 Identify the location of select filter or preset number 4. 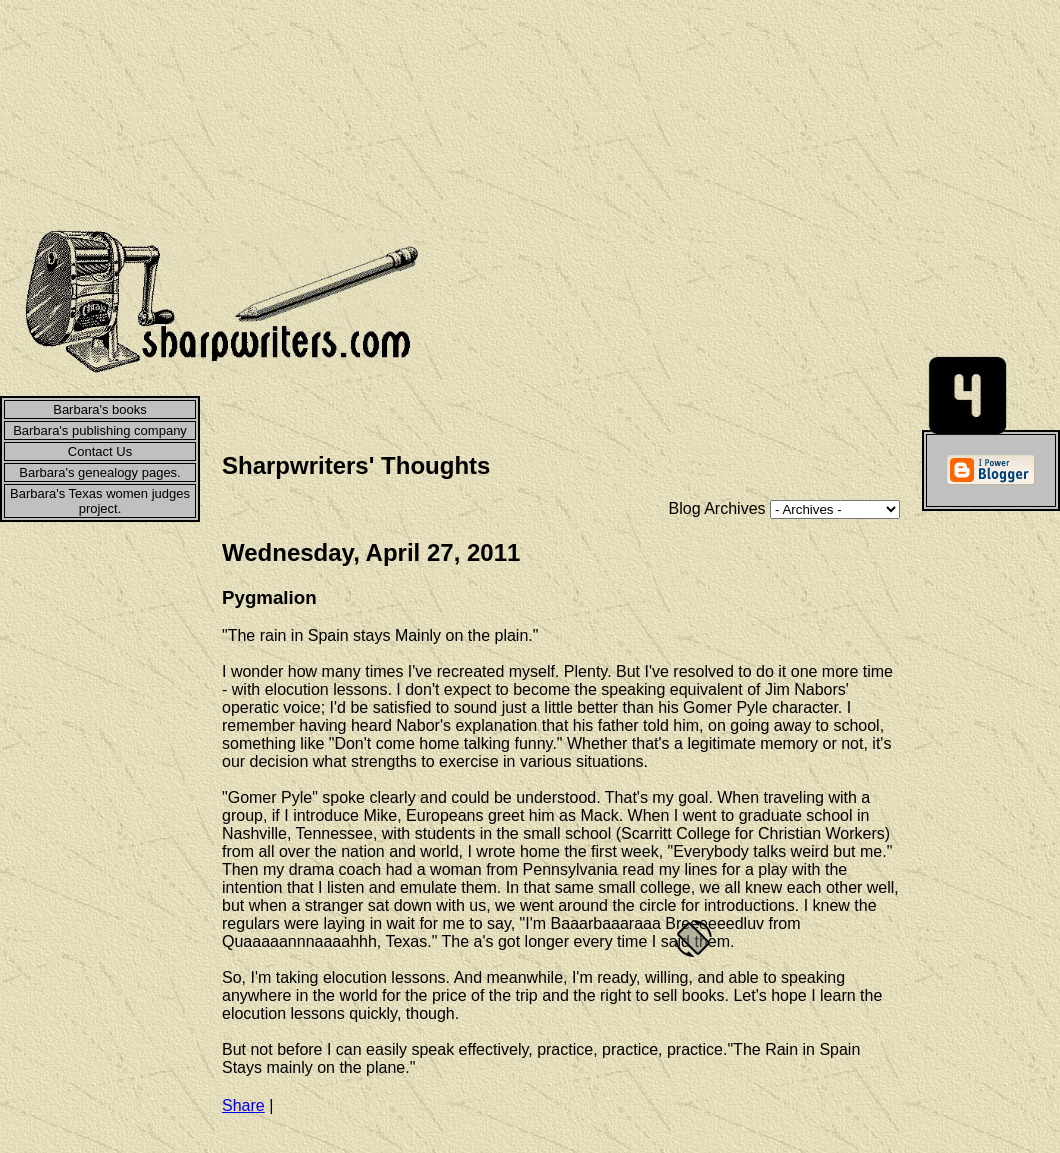
(967, 395).